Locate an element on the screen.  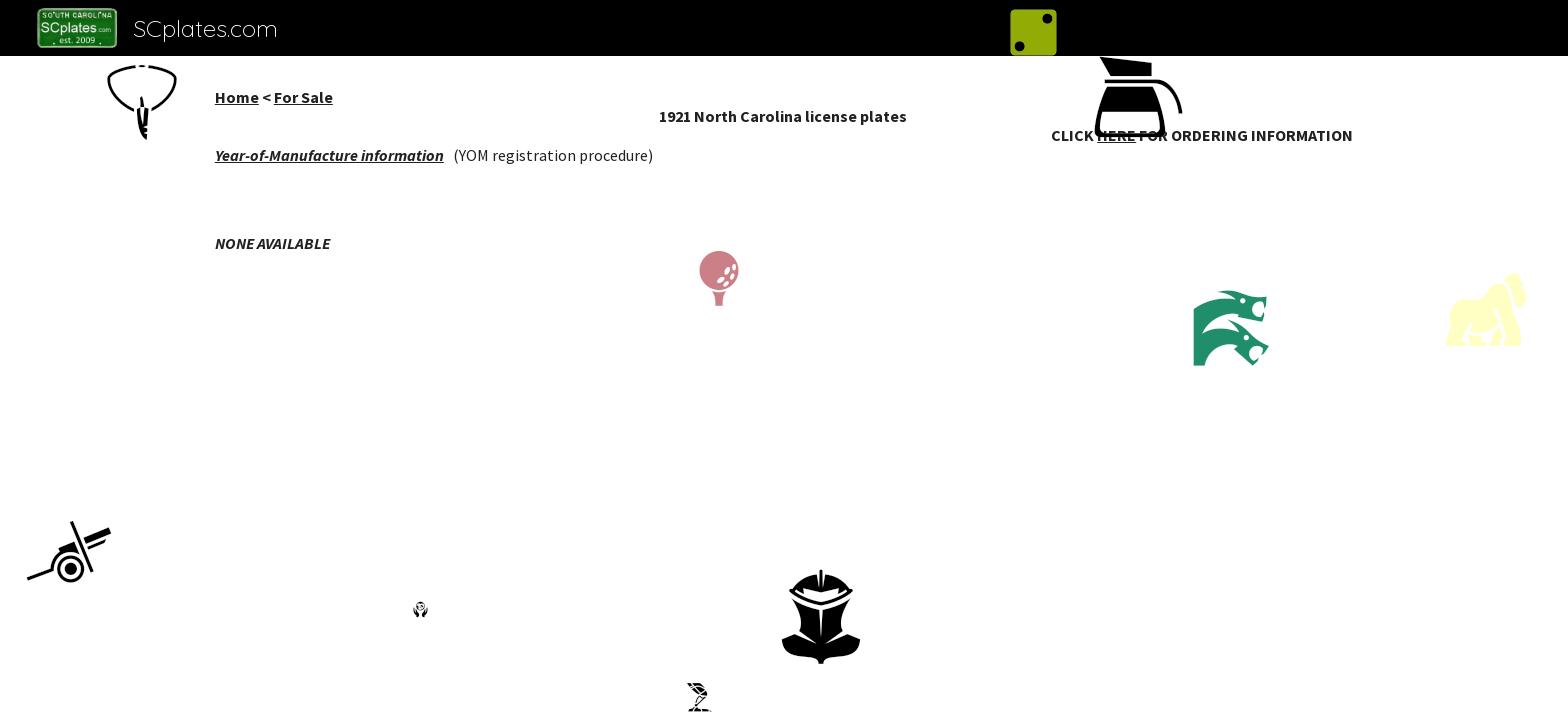
select robotic leg equipment or upgrade is located at coordinates (699, 697).